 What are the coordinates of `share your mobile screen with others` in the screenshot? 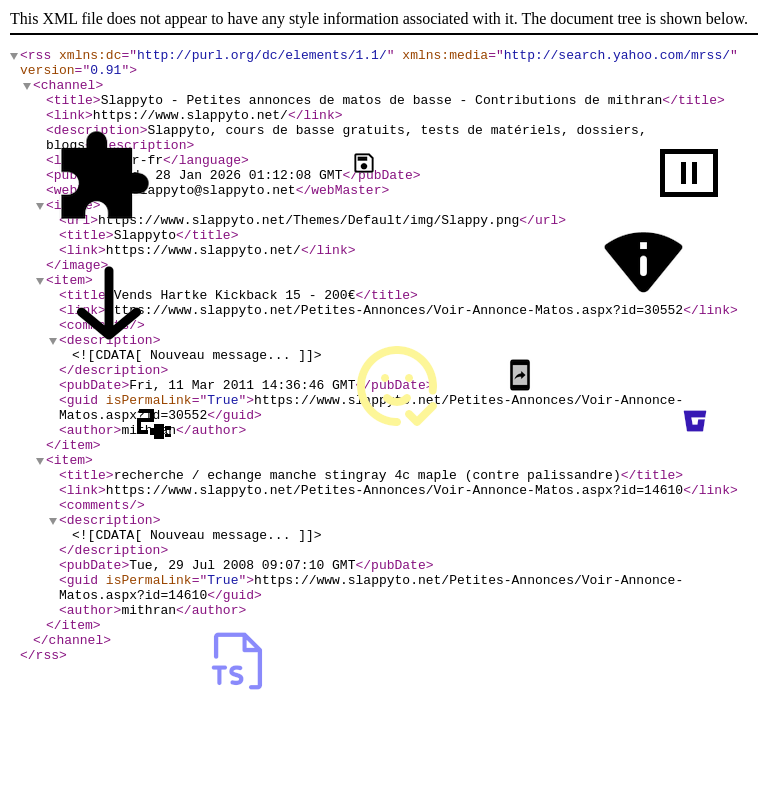 It's located at (520, 375).